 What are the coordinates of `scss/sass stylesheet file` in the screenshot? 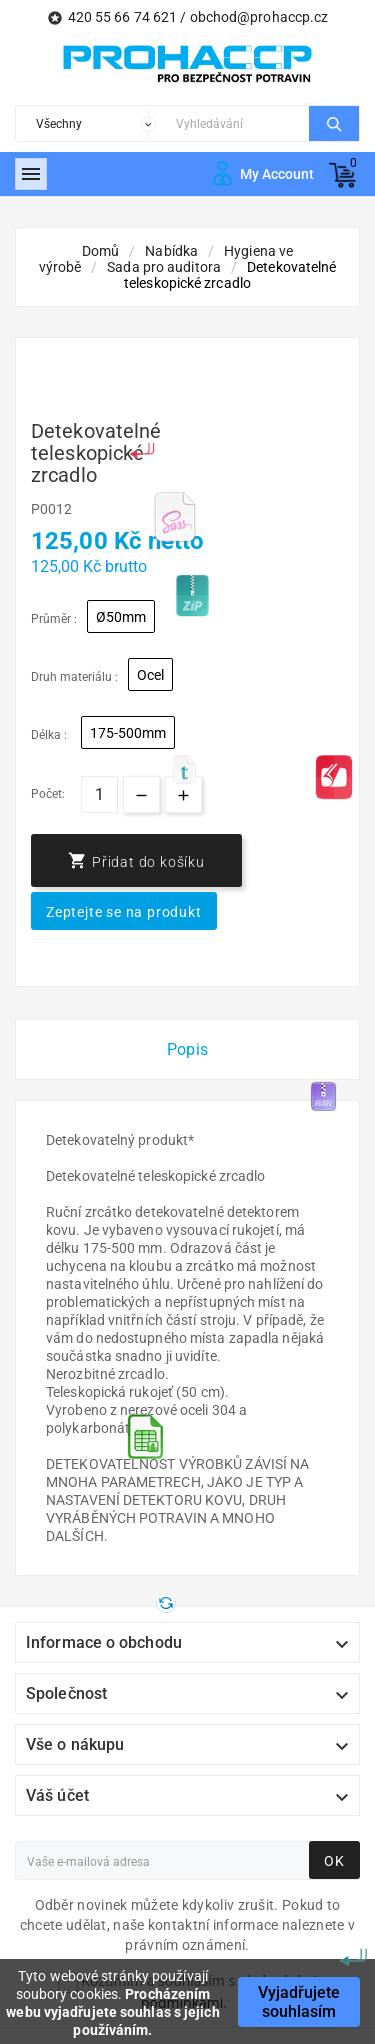 It's located at (175, 517).